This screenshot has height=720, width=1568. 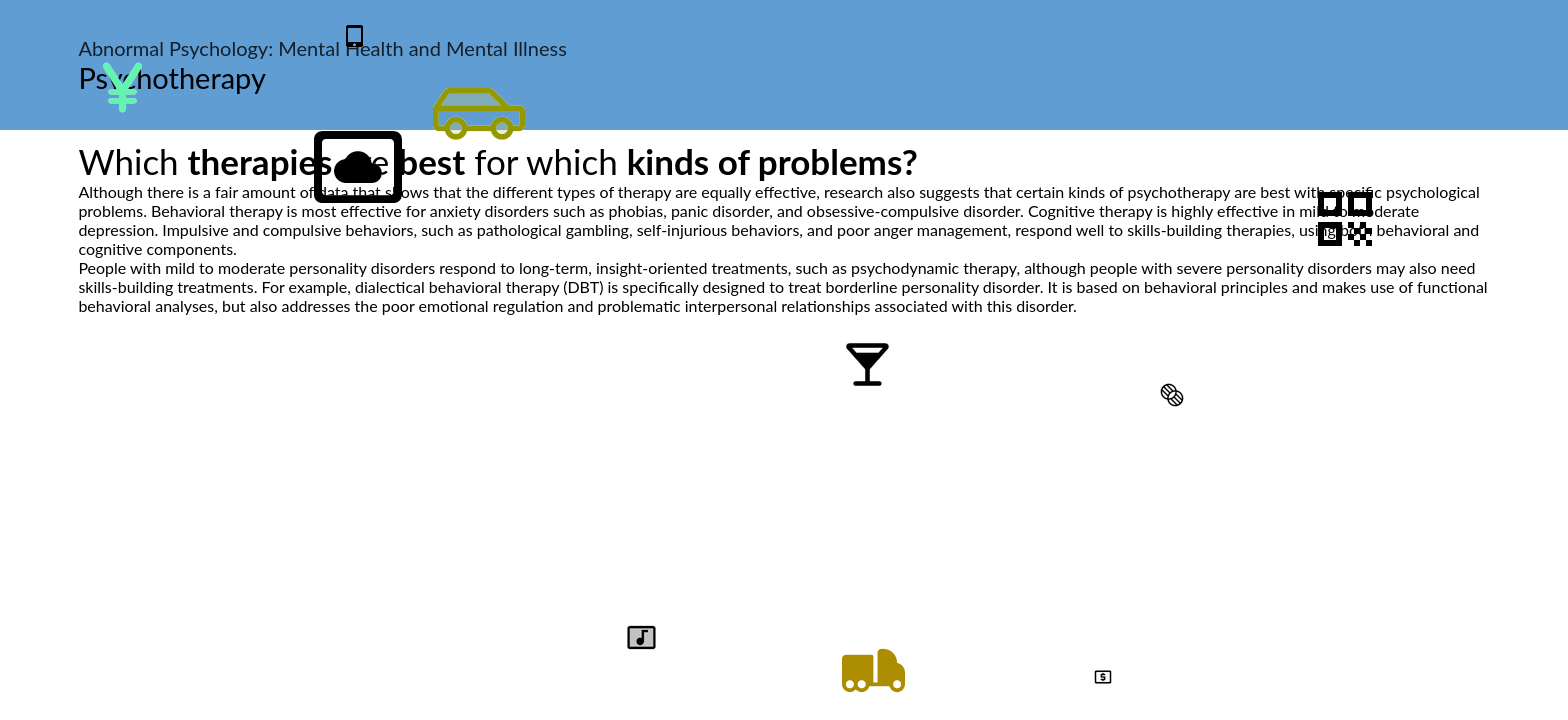 I want to click on access vehicle or car settings, so click(x=479, y=111).